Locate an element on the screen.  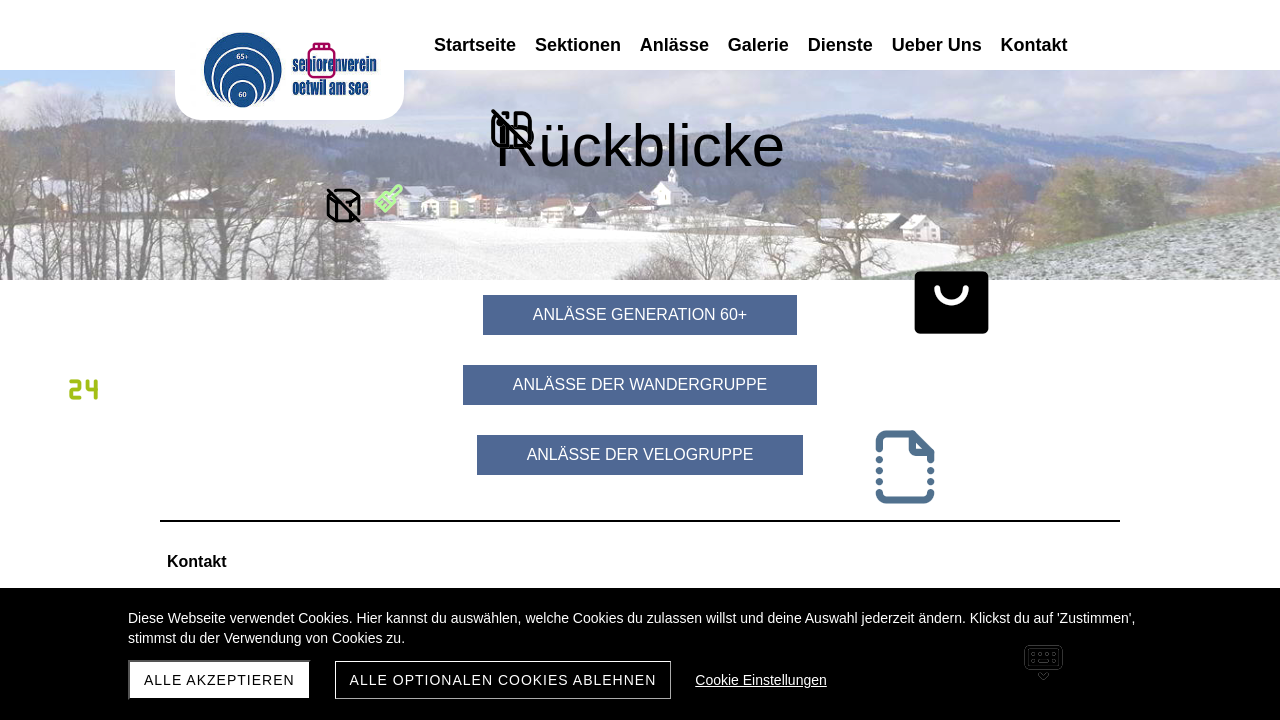
disable 3D object view is located at coordinates (343, 205).